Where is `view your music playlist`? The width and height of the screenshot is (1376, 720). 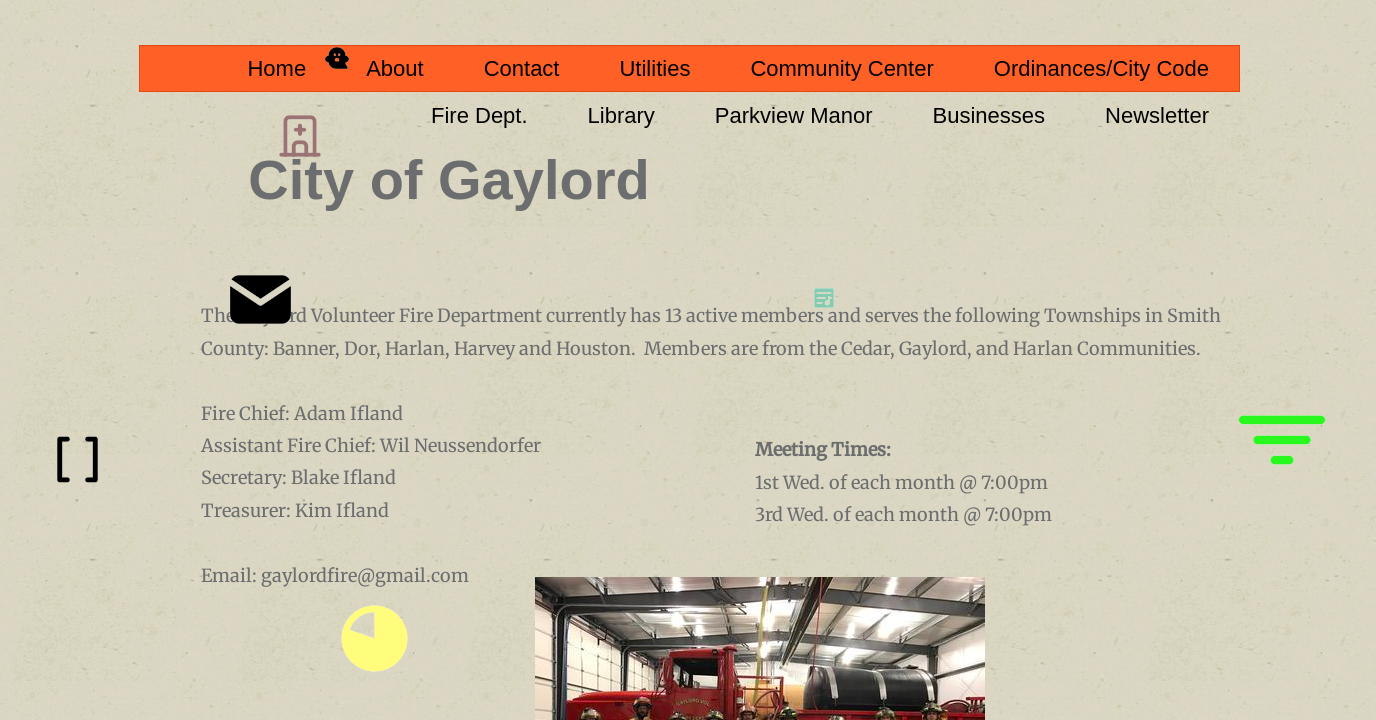
view your music playlist is located at coordinates (824, 298).